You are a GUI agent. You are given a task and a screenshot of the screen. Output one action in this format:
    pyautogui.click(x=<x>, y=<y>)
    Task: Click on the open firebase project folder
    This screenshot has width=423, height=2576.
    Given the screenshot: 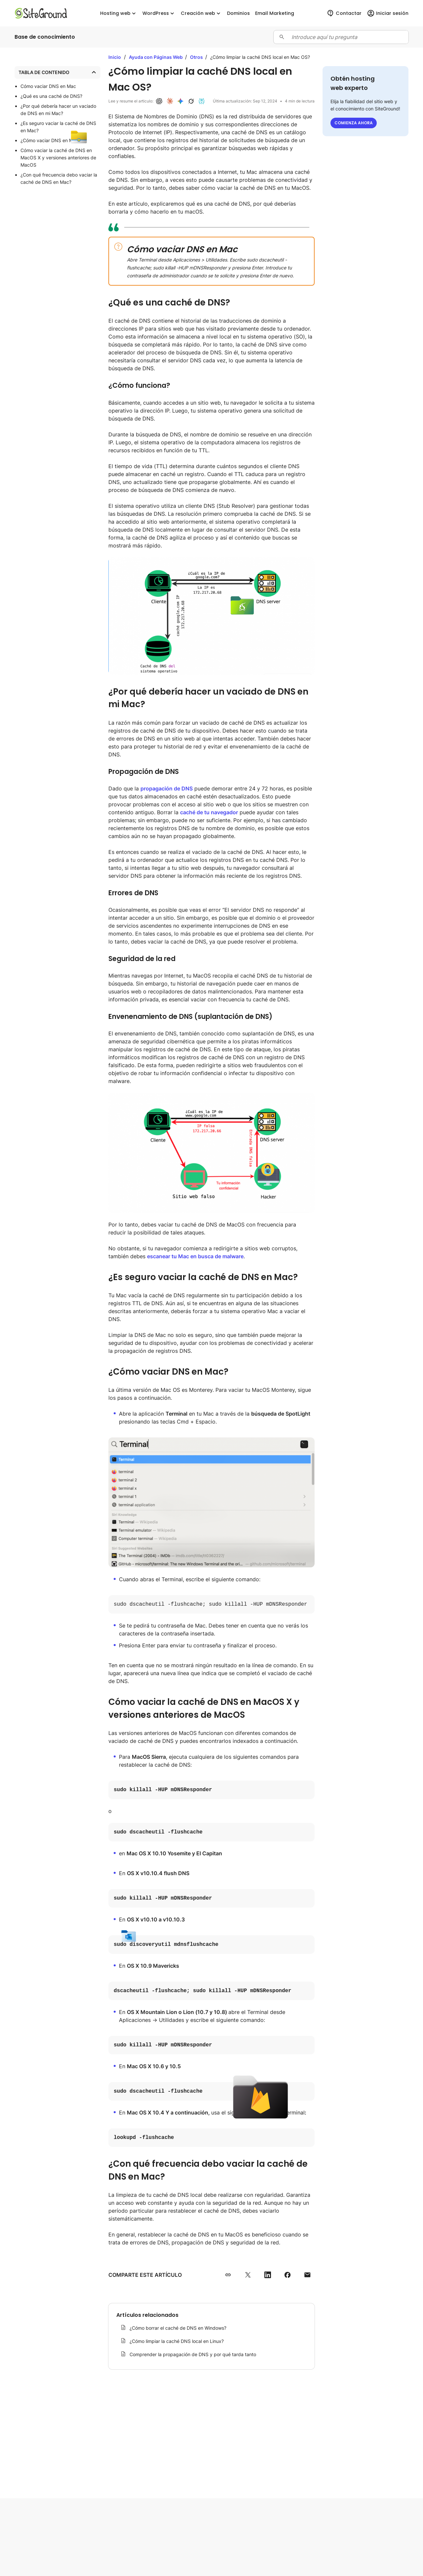 What is the action you would take?
    pyautogui.click(x=260, y=2098)
    